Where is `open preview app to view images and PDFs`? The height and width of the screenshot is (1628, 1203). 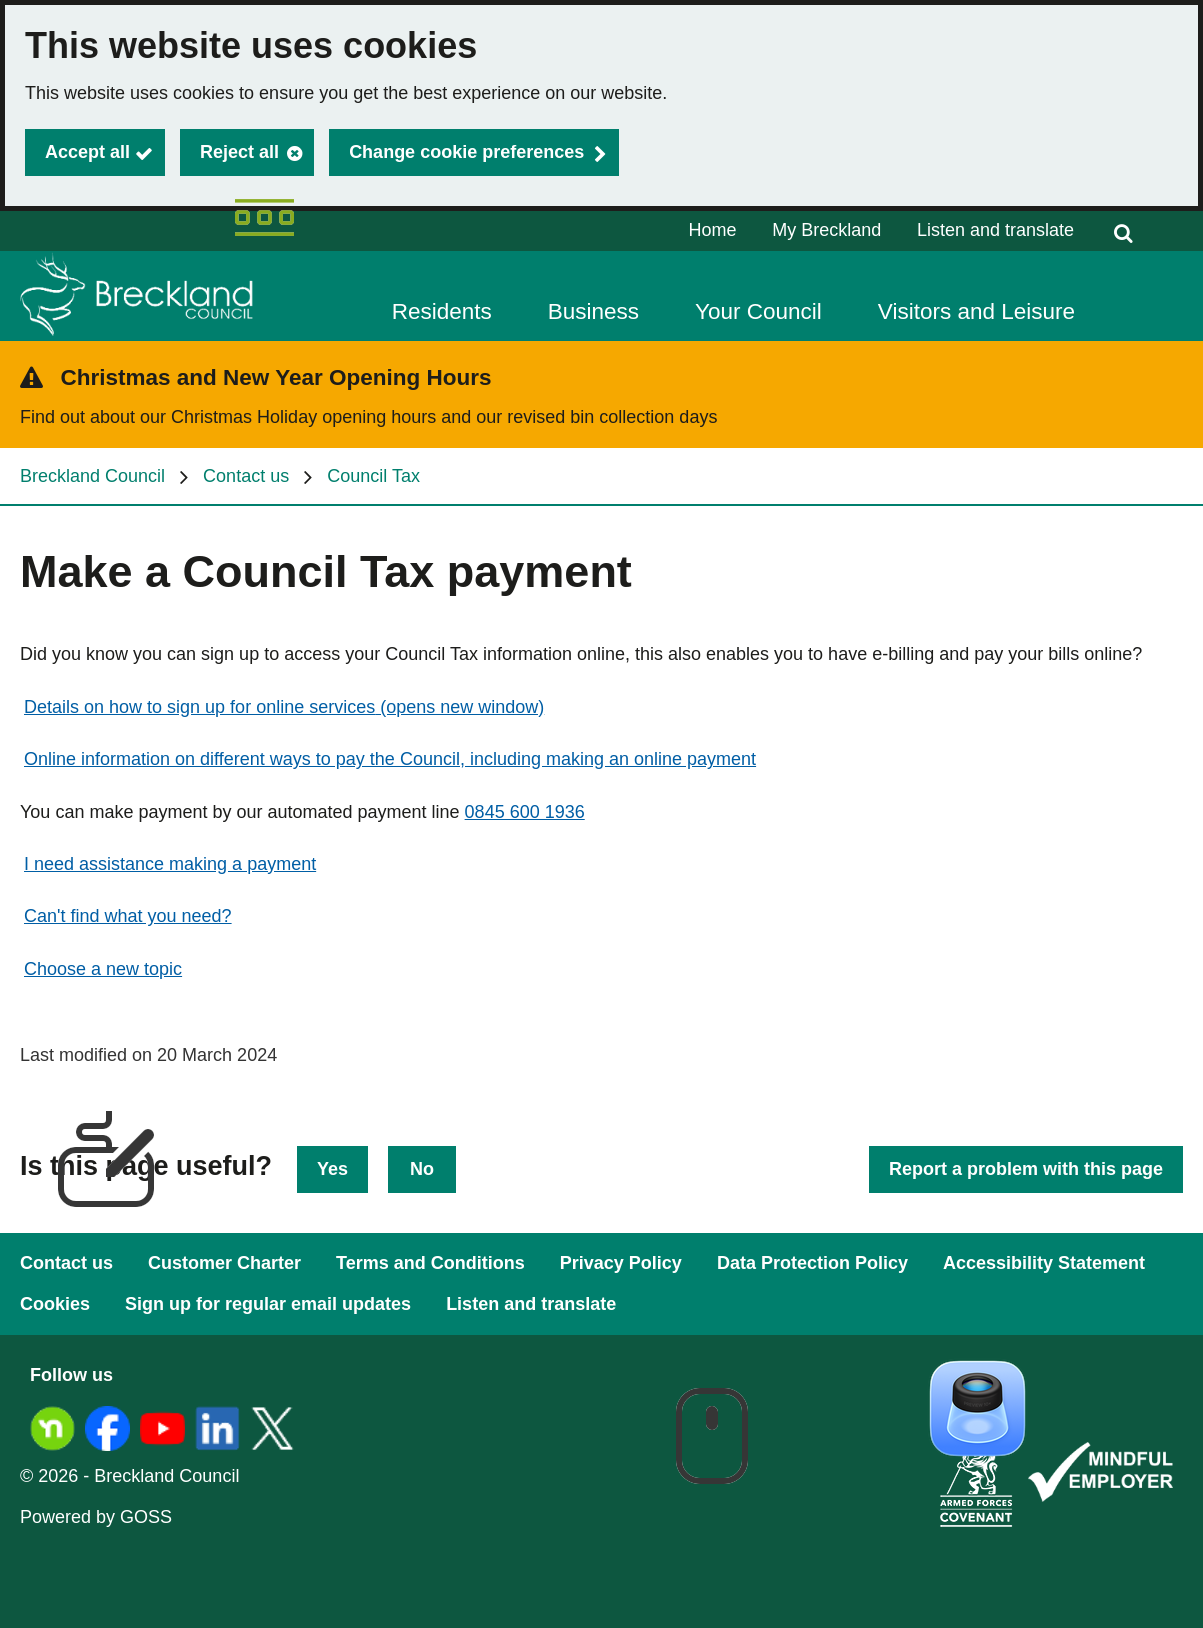 open preview app to view images and PDFs is located at coordinates (977, 1408).